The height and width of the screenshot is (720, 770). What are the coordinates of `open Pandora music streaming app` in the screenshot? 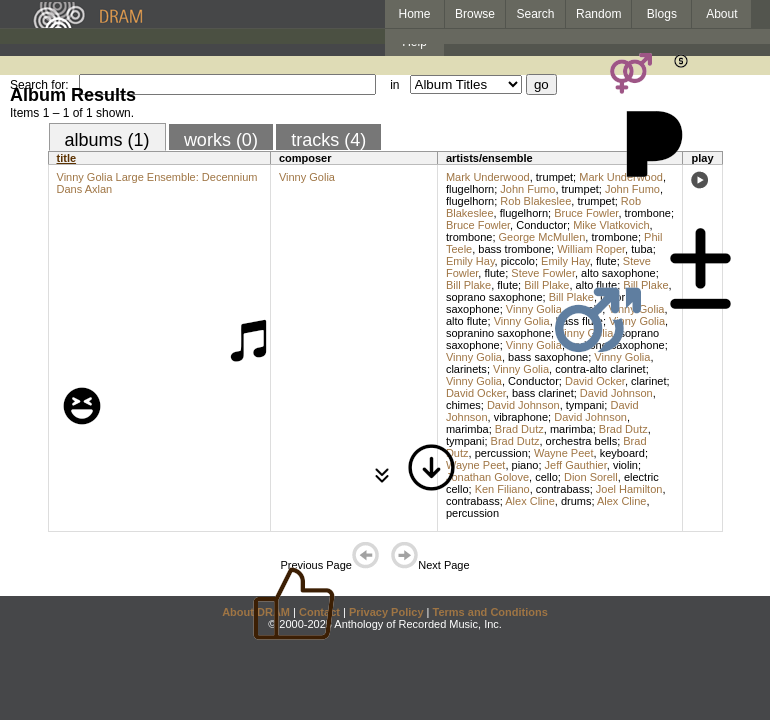 It's located at (655, 144).